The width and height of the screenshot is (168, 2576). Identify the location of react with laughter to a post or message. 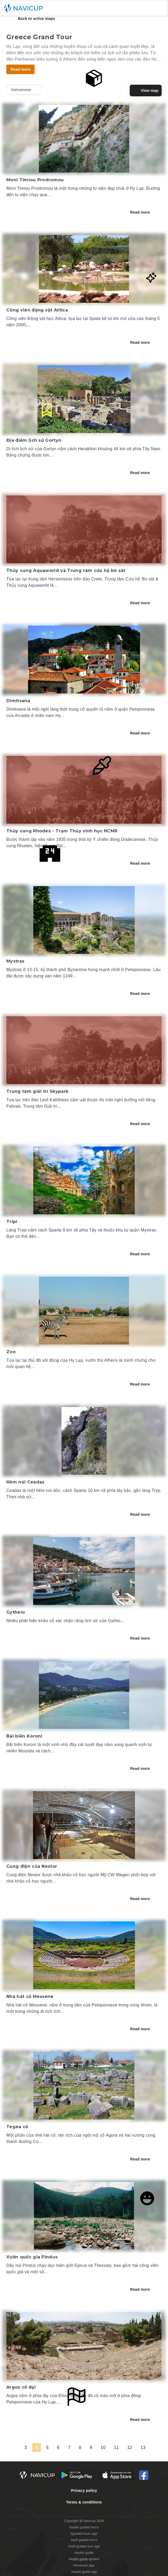
(147, 2198).